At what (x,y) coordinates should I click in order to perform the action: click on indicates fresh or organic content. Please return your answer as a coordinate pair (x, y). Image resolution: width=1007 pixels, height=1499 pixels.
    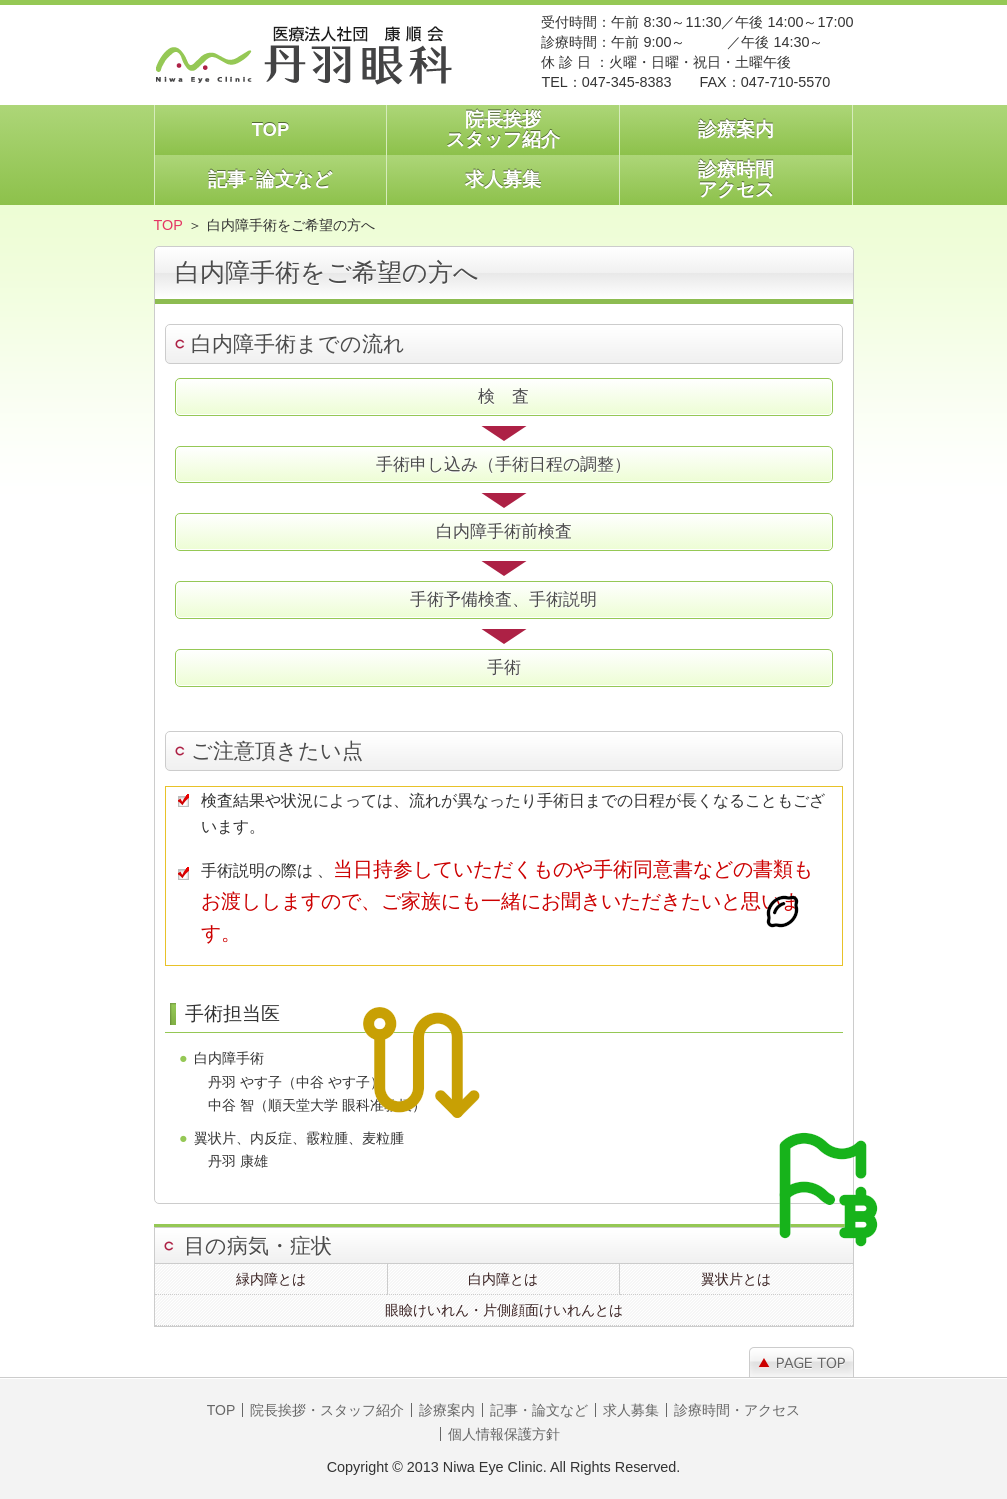
    Looking at the image, I should click on (782, 911).